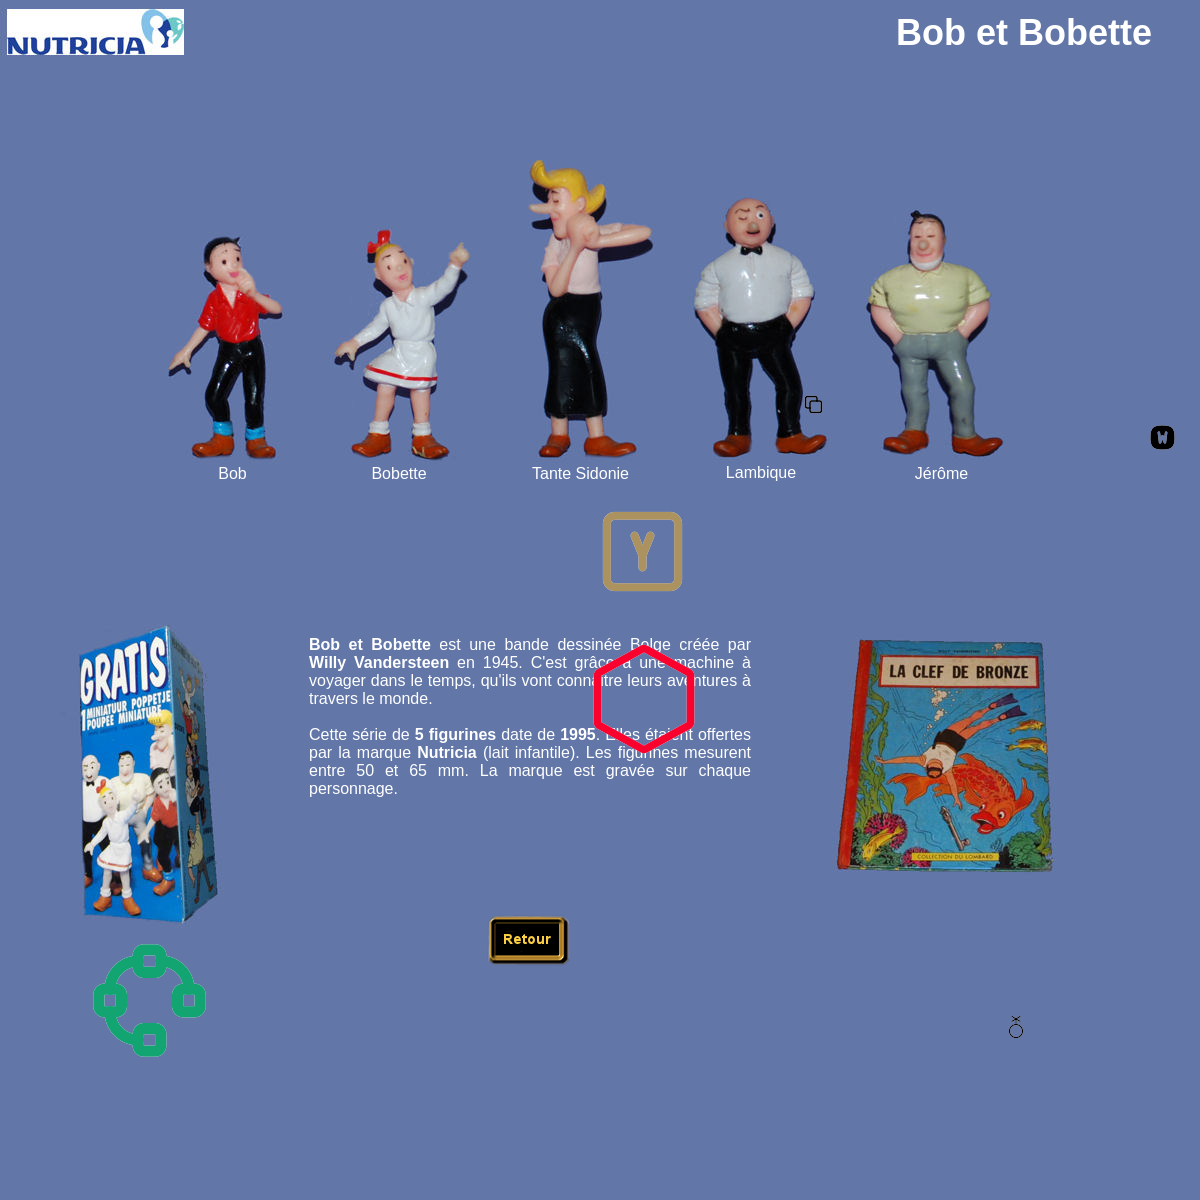 The height and width of the screenshot is (1200, 1200). I want to click on edit bezier curve anchor points, so click(149, 1000).